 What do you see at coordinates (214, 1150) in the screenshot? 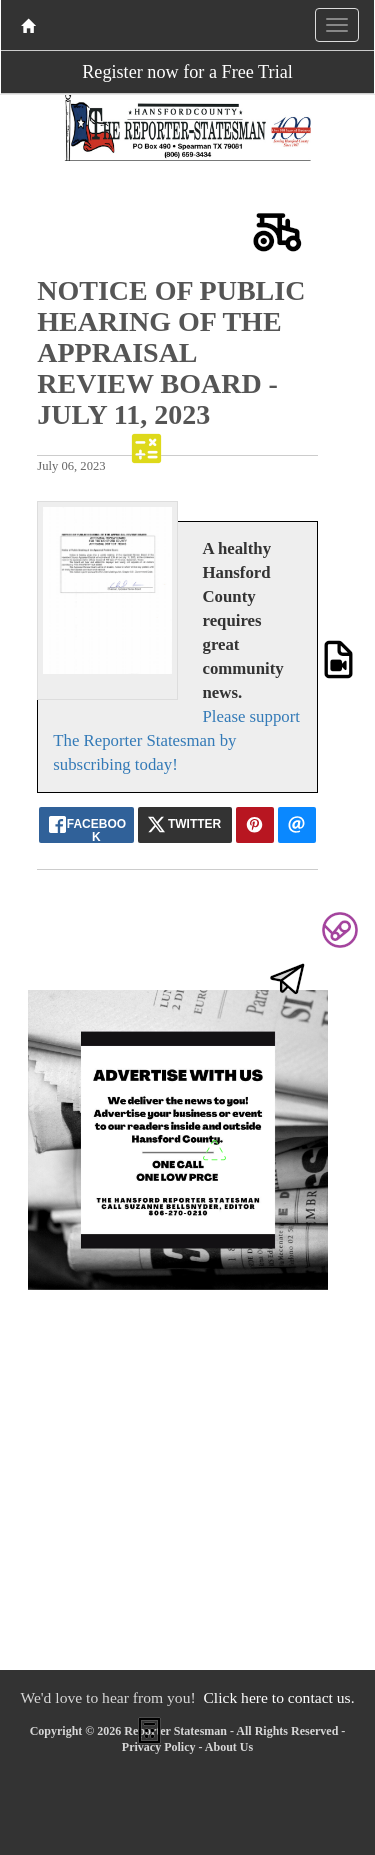
I see `indicates incomplete or pending status` at bounding box center [214, 1150].